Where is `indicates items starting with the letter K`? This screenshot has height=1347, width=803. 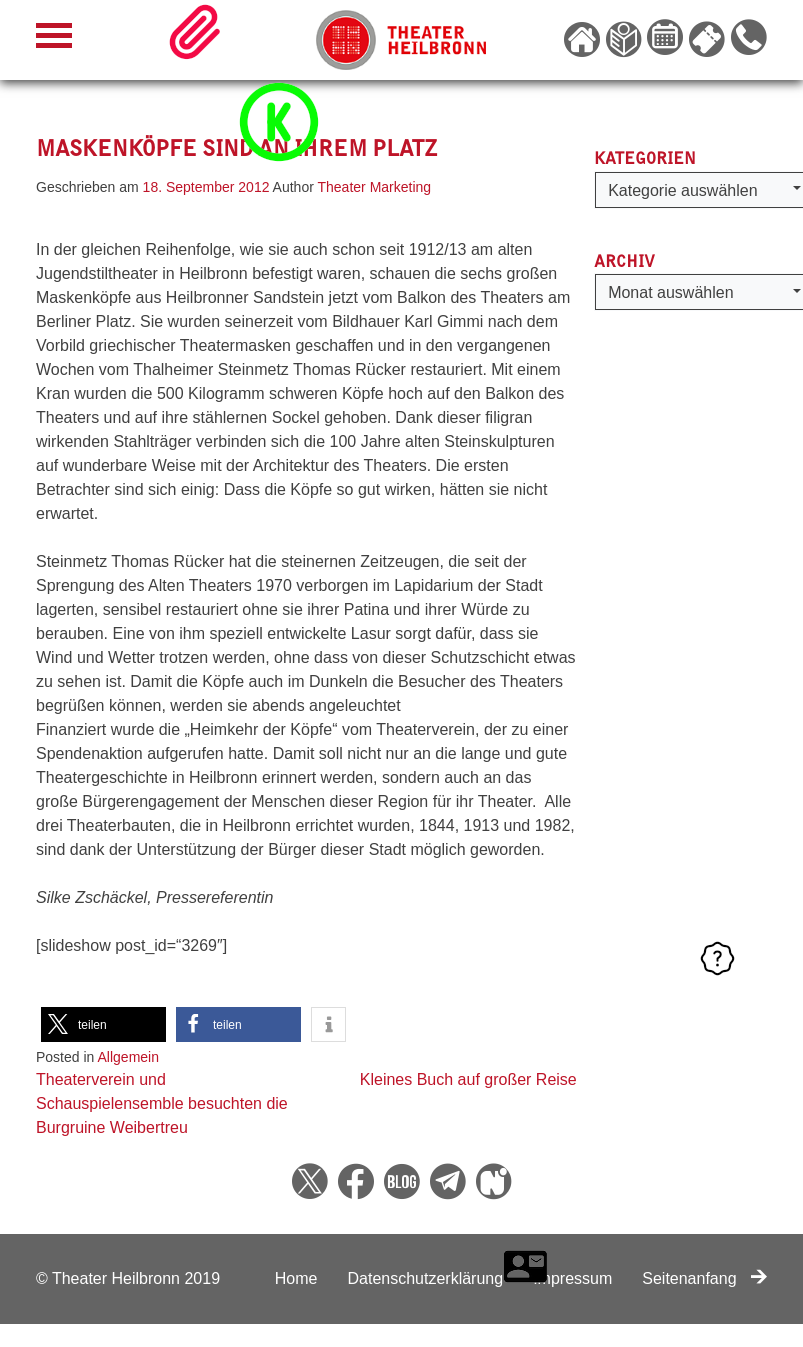
indicates items starting with the letter K is located at coordinates (279, 122).